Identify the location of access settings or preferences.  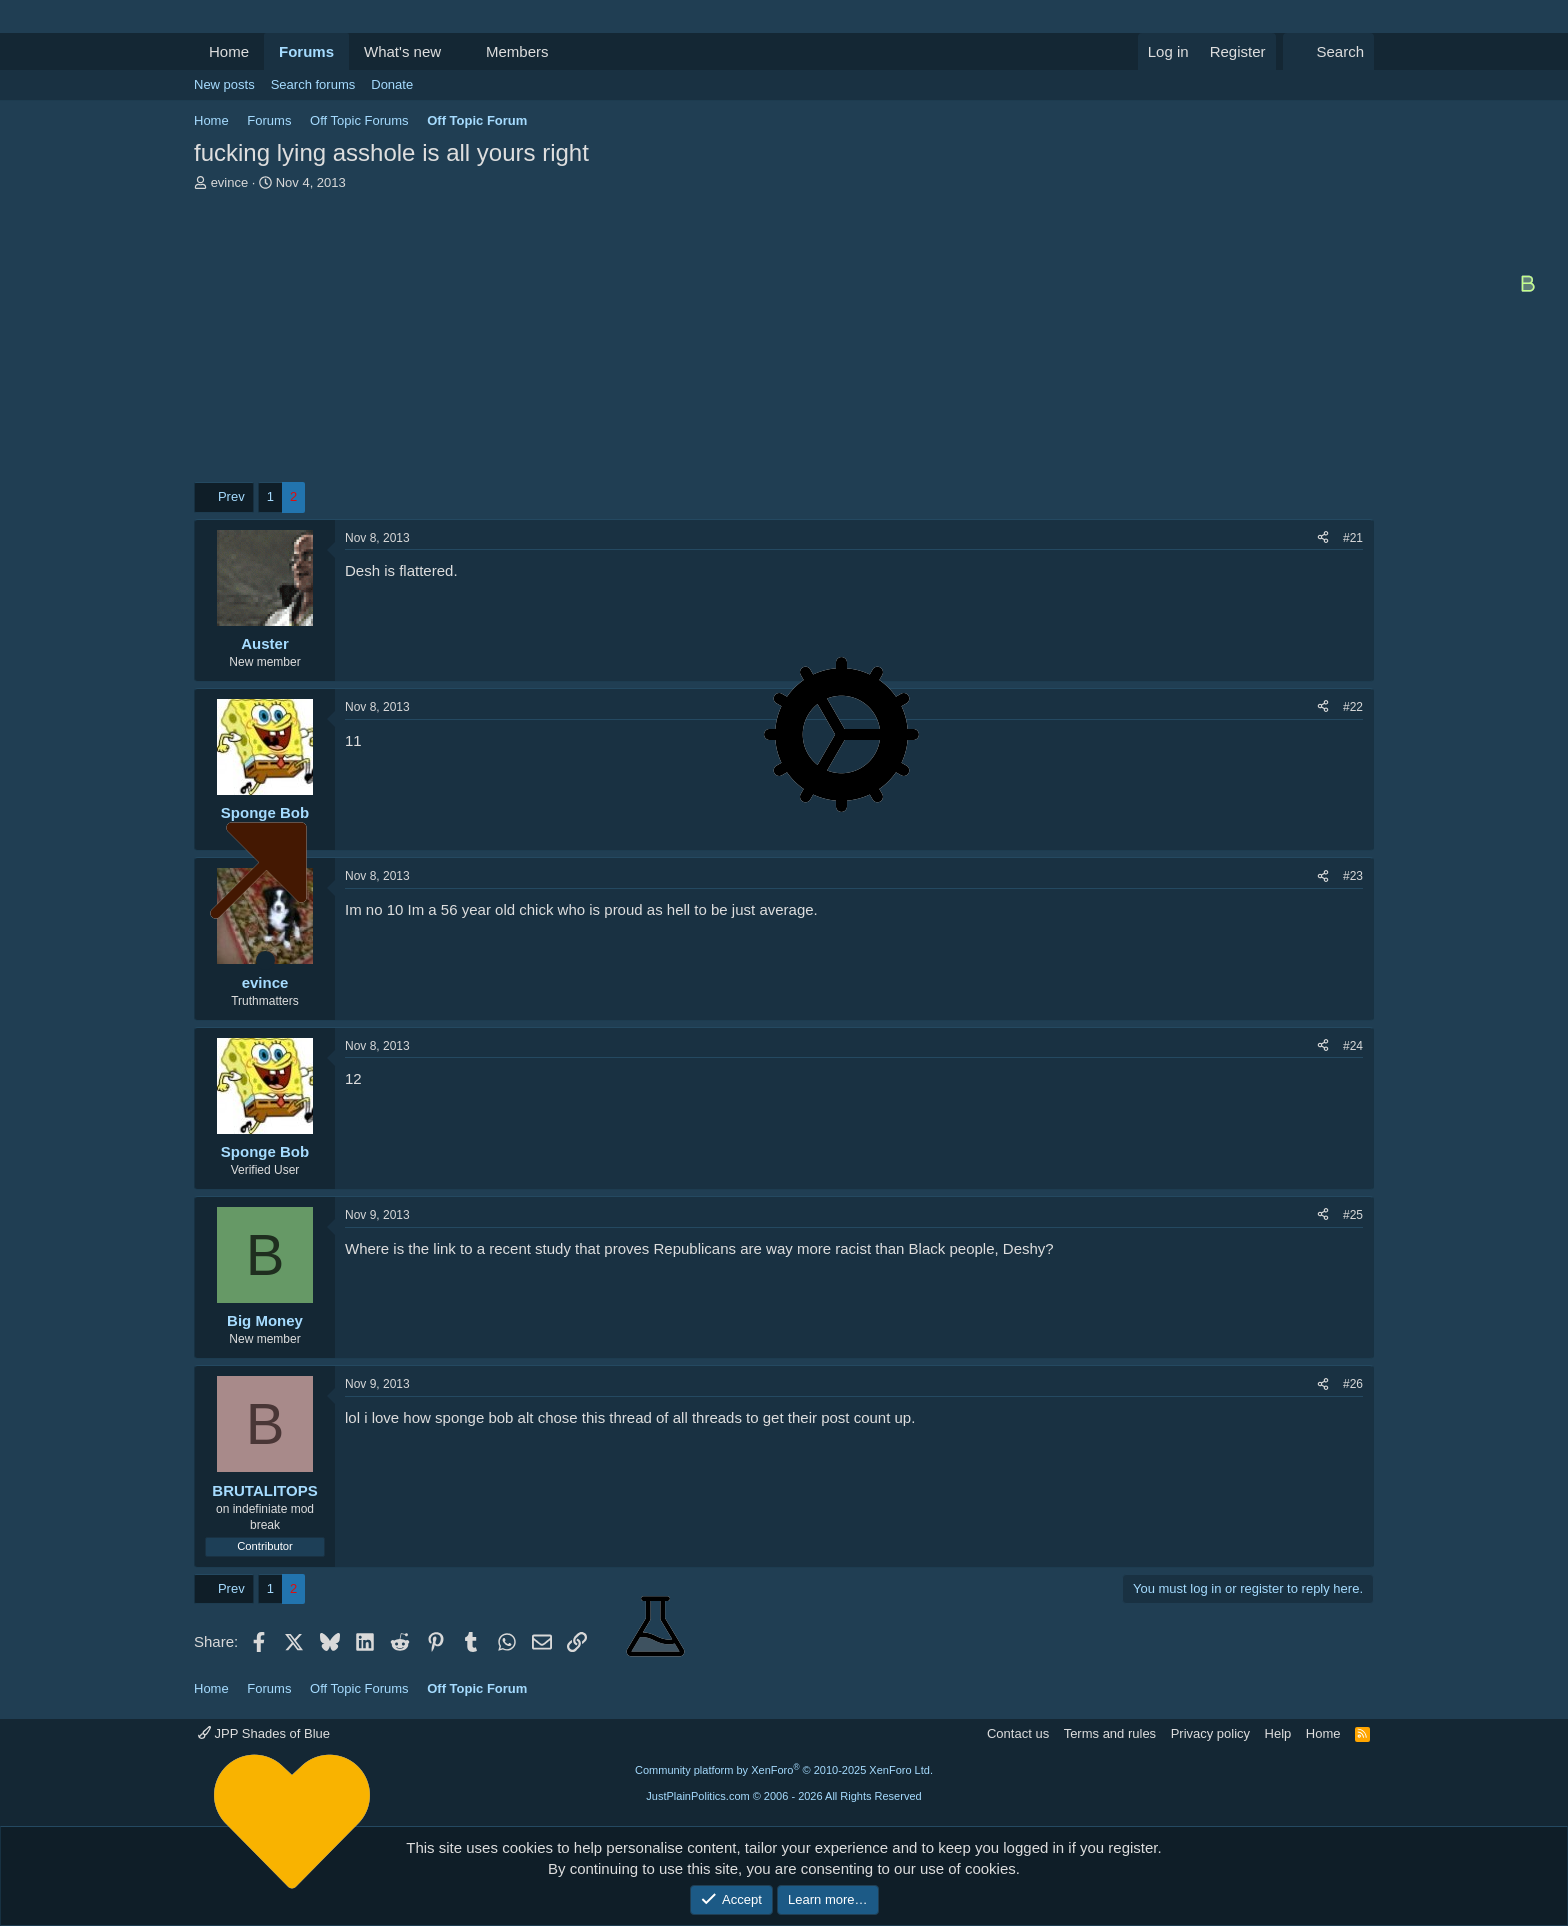
(841, 734).